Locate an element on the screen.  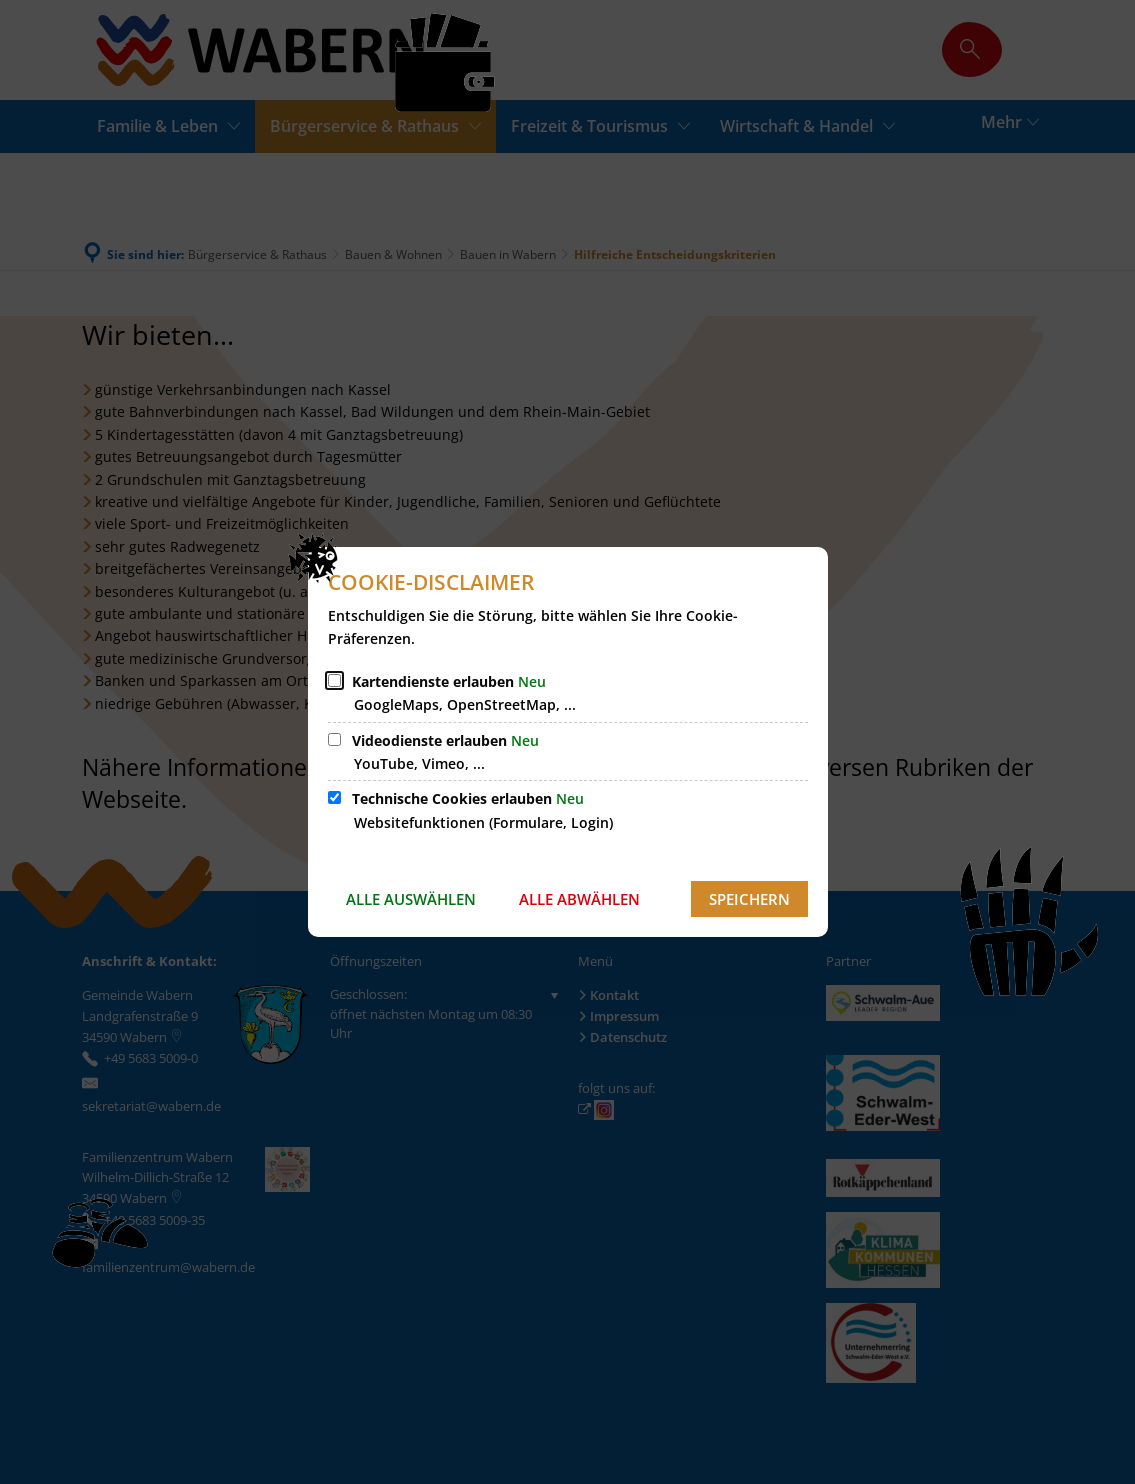
sonic the hedgehog character or game reference is located at coordinates (100, 1233).